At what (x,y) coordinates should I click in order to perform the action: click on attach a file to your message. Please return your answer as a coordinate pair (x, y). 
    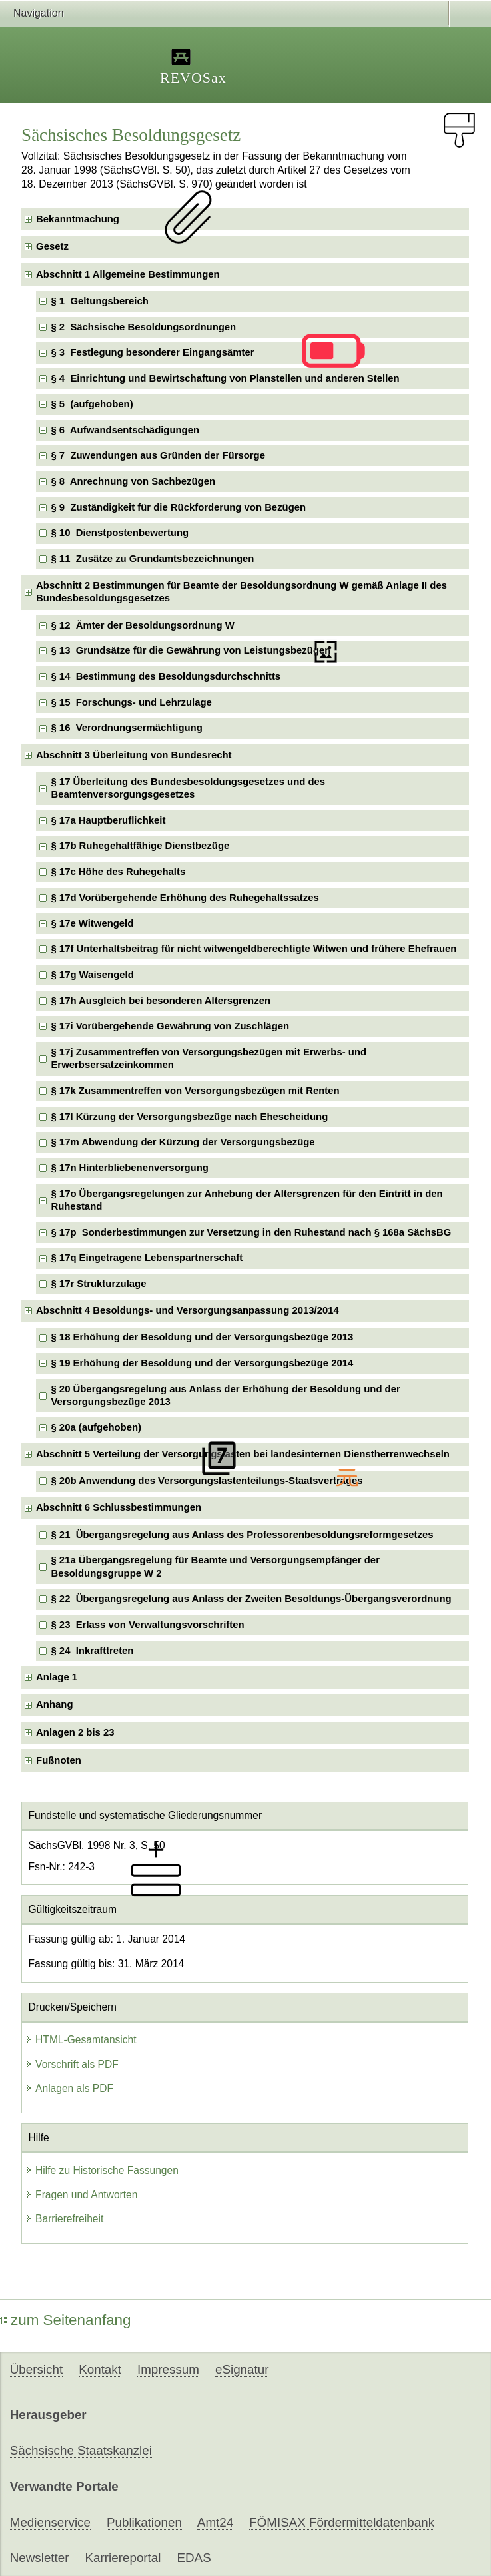
    Looking at the image, I should click on (189, 217).